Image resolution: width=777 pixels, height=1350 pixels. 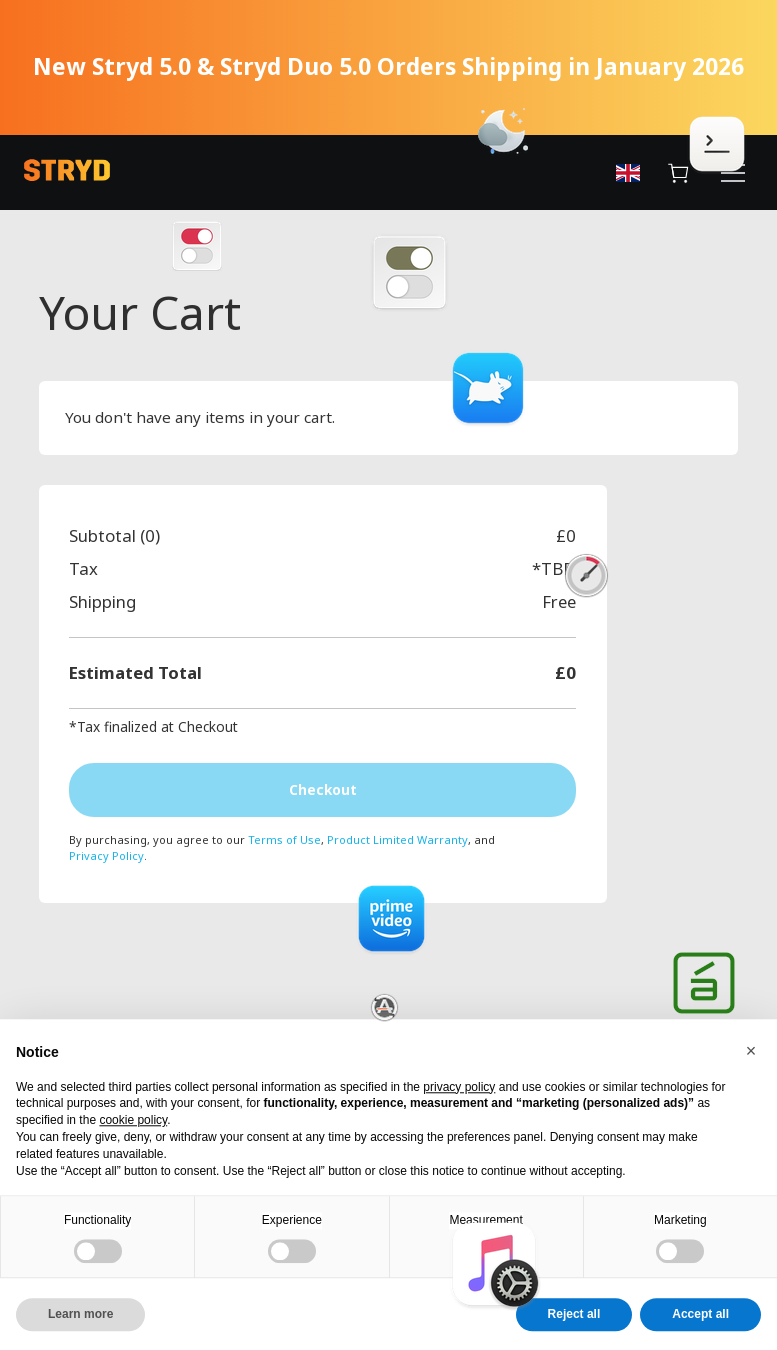 What do you see at coordinates (717, 144) in the screenshot?
I see `open terminal or command line interface` at bounding box center [717, 144].